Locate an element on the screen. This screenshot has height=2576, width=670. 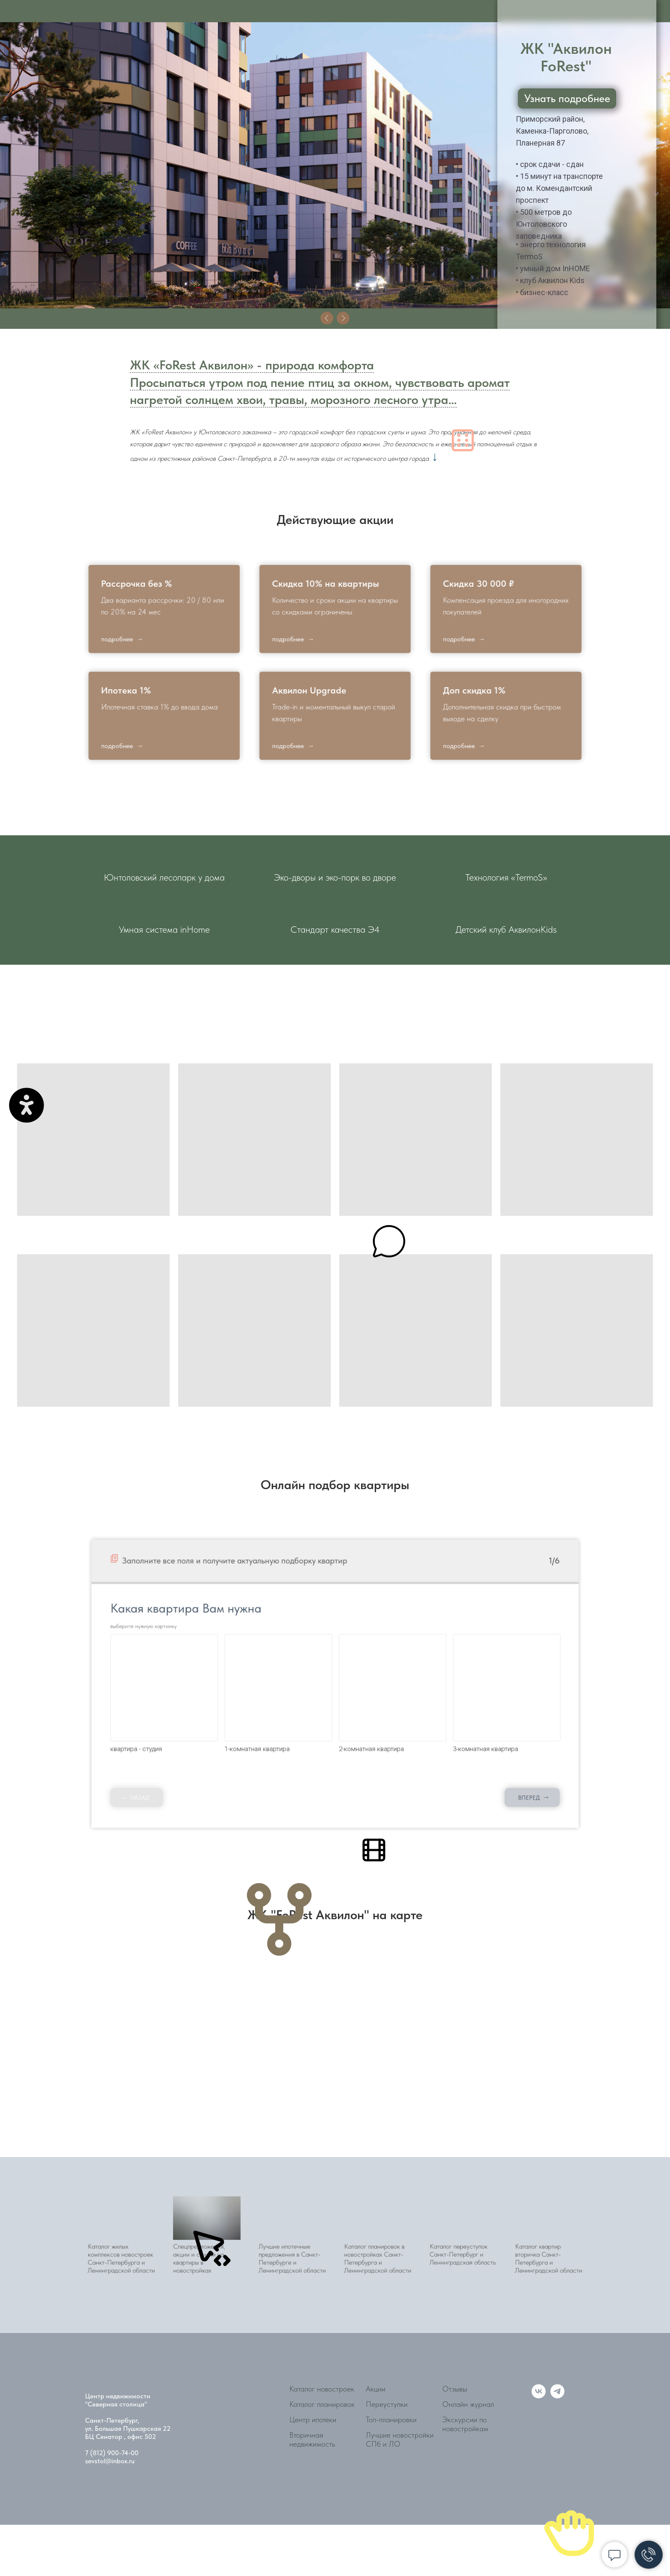
indicates accessibility features are available is located at coordinates (26, 1105).